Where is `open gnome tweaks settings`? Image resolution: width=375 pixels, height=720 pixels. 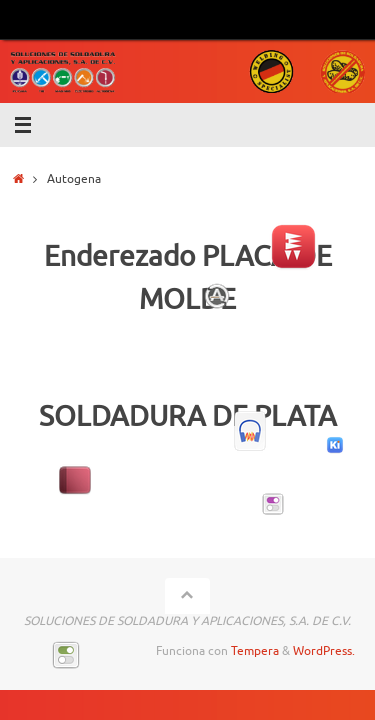
open gnome tweaks settings is located at coordinates (273, 504).